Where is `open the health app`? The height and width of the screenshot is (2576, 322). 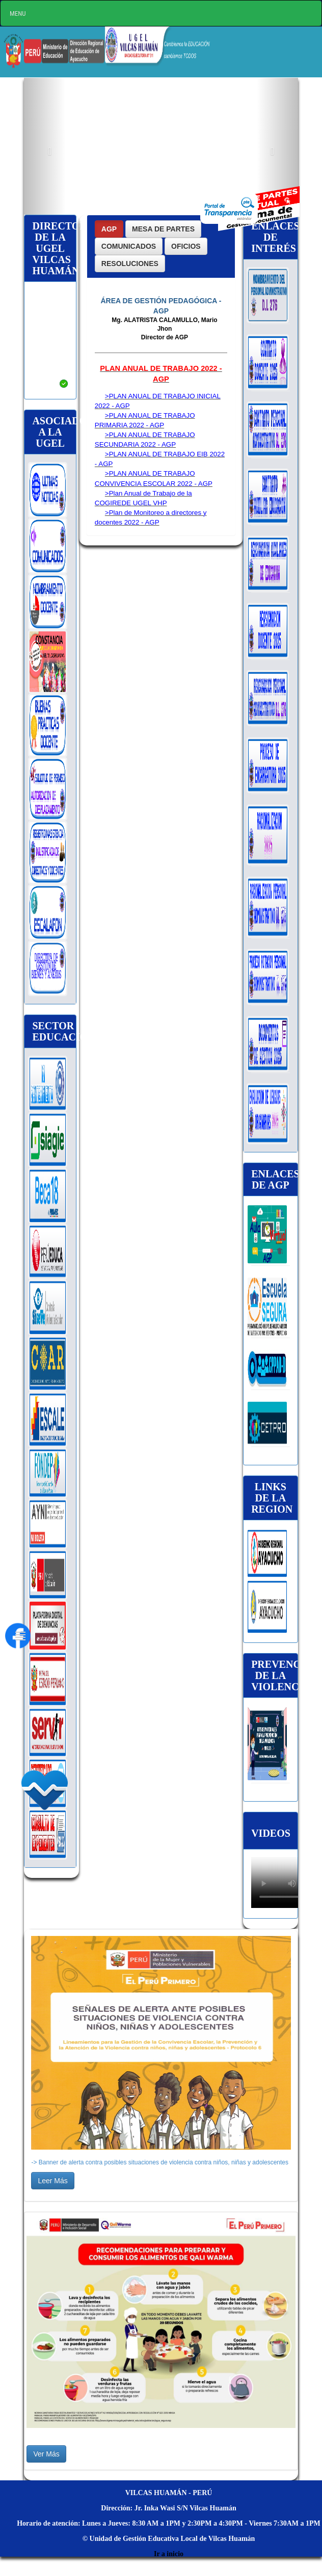 open the health app is located at coordinates (44, 1789).